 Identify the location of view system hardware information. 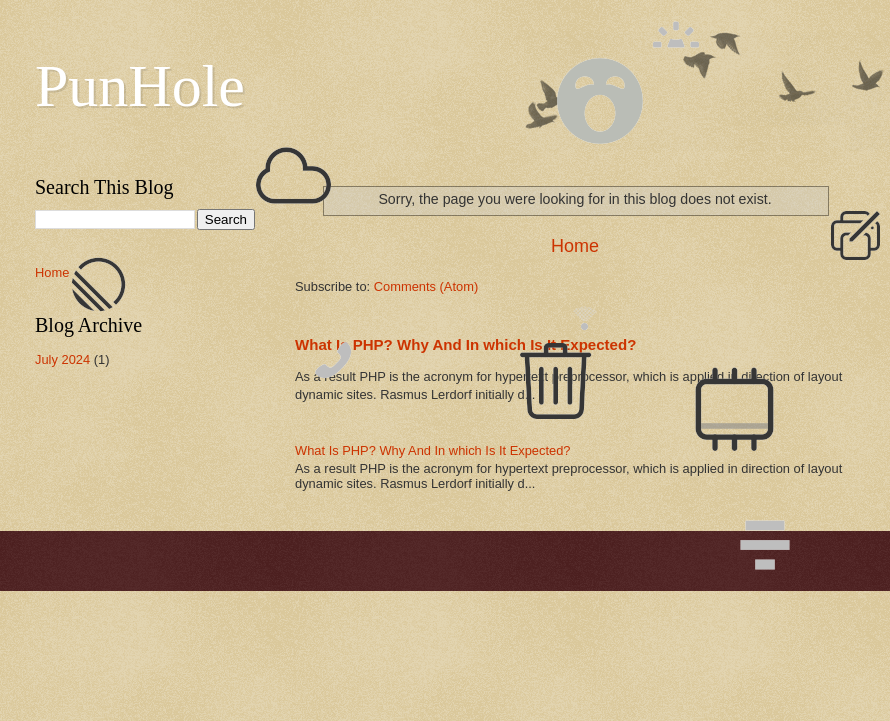
(734, 406).